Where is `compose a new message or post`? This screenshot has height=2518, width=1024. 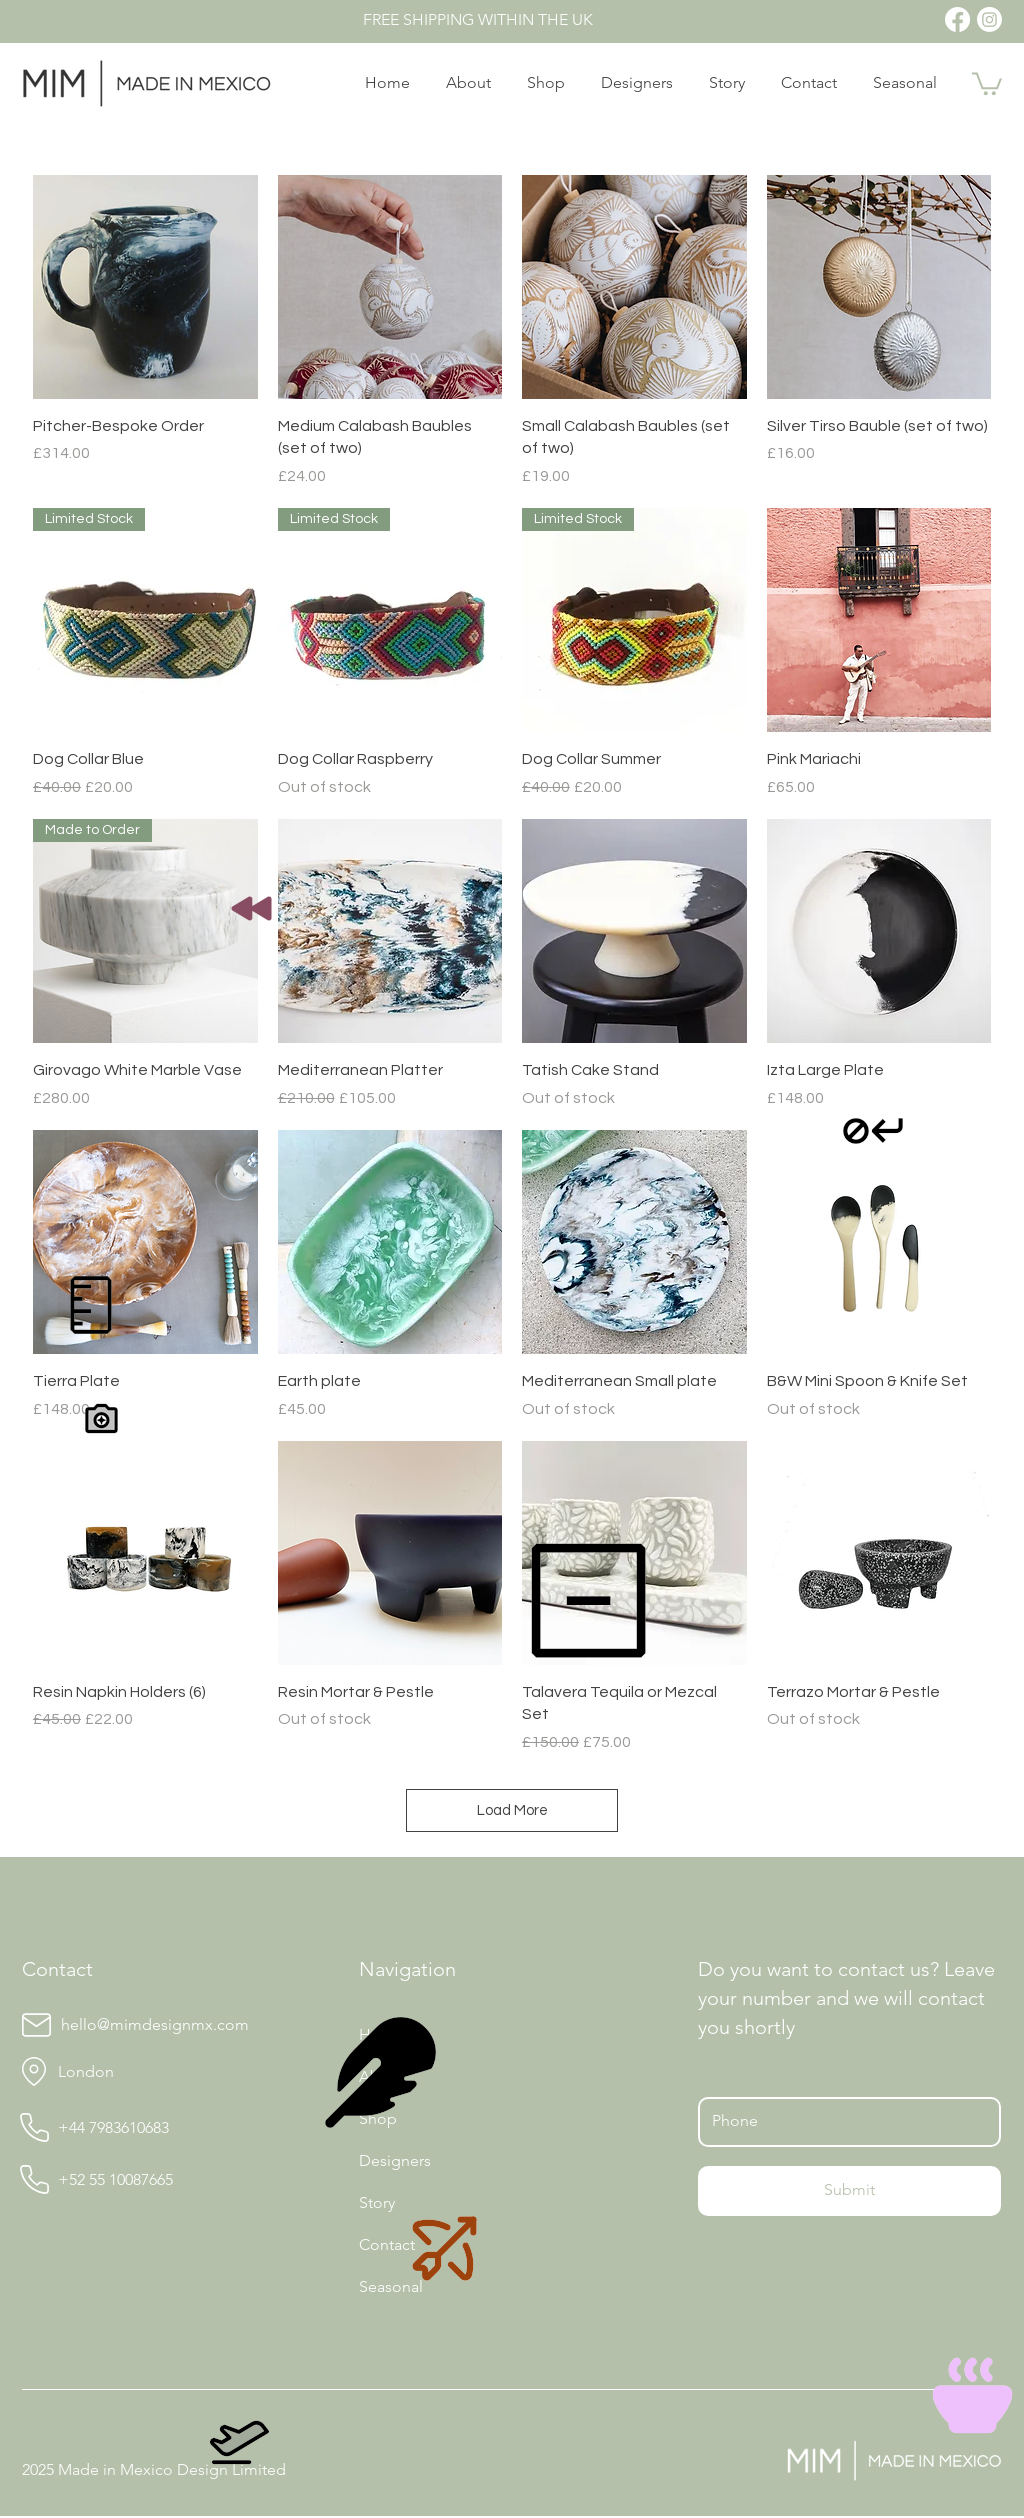 compose a new message or post is located at coordinates (379, 2073).